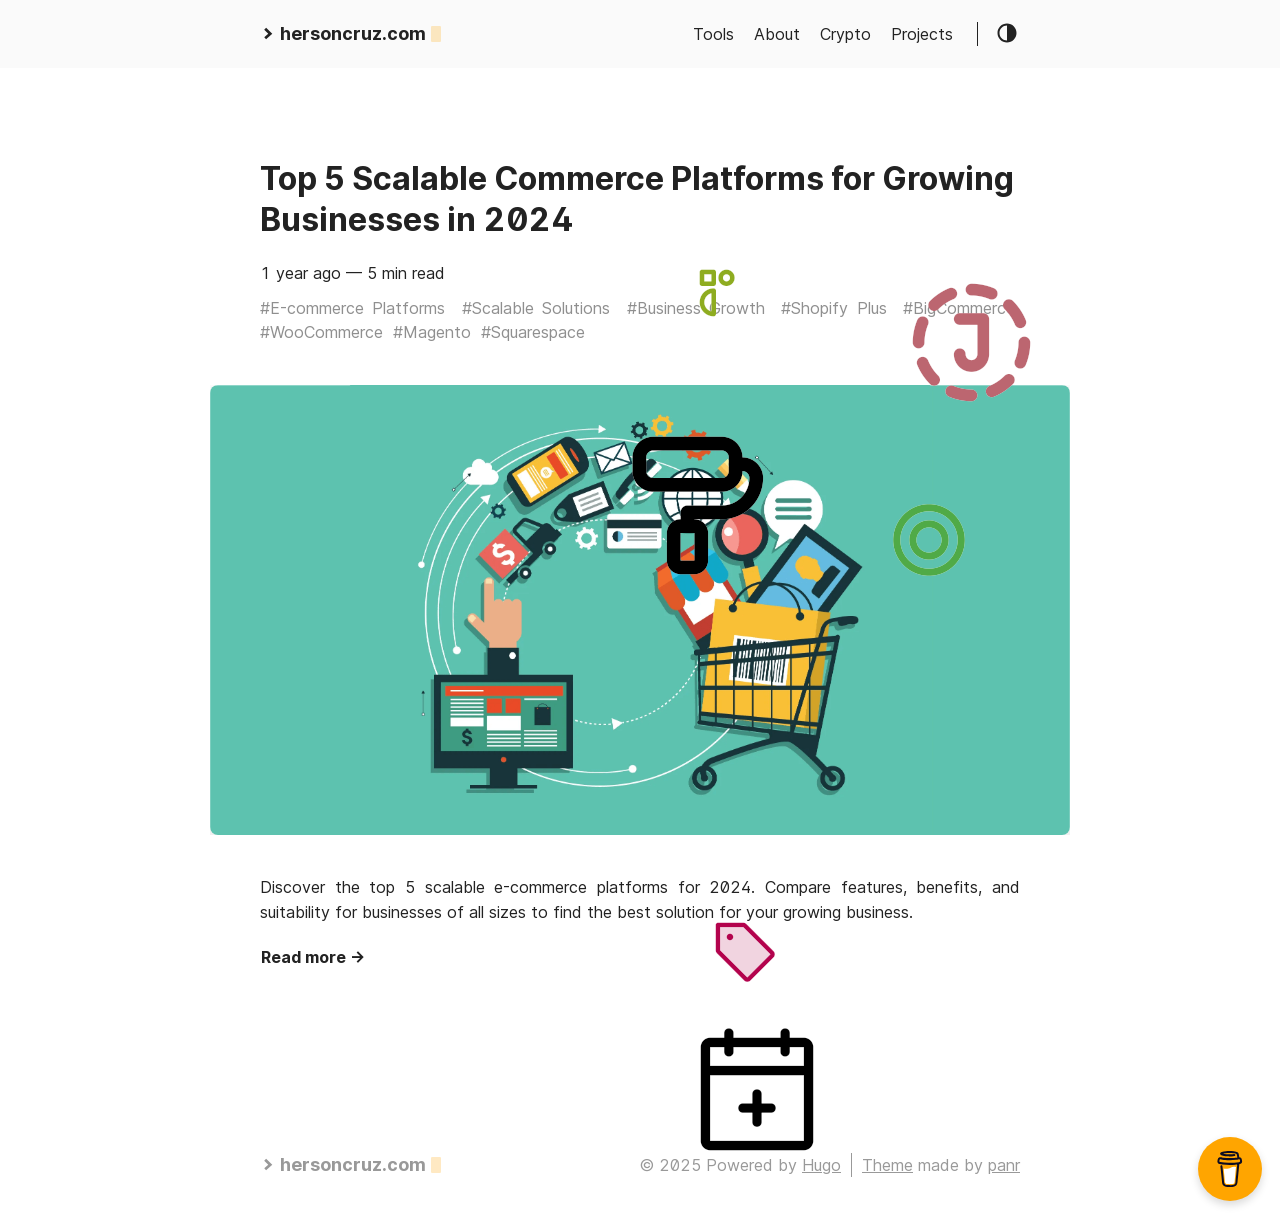 Image resolution: width=1280 pixels, height=1219 pixels. Describe the element at coordinates (687, 505) in the screenshot. I see `access painting or drawing tools` at that location.